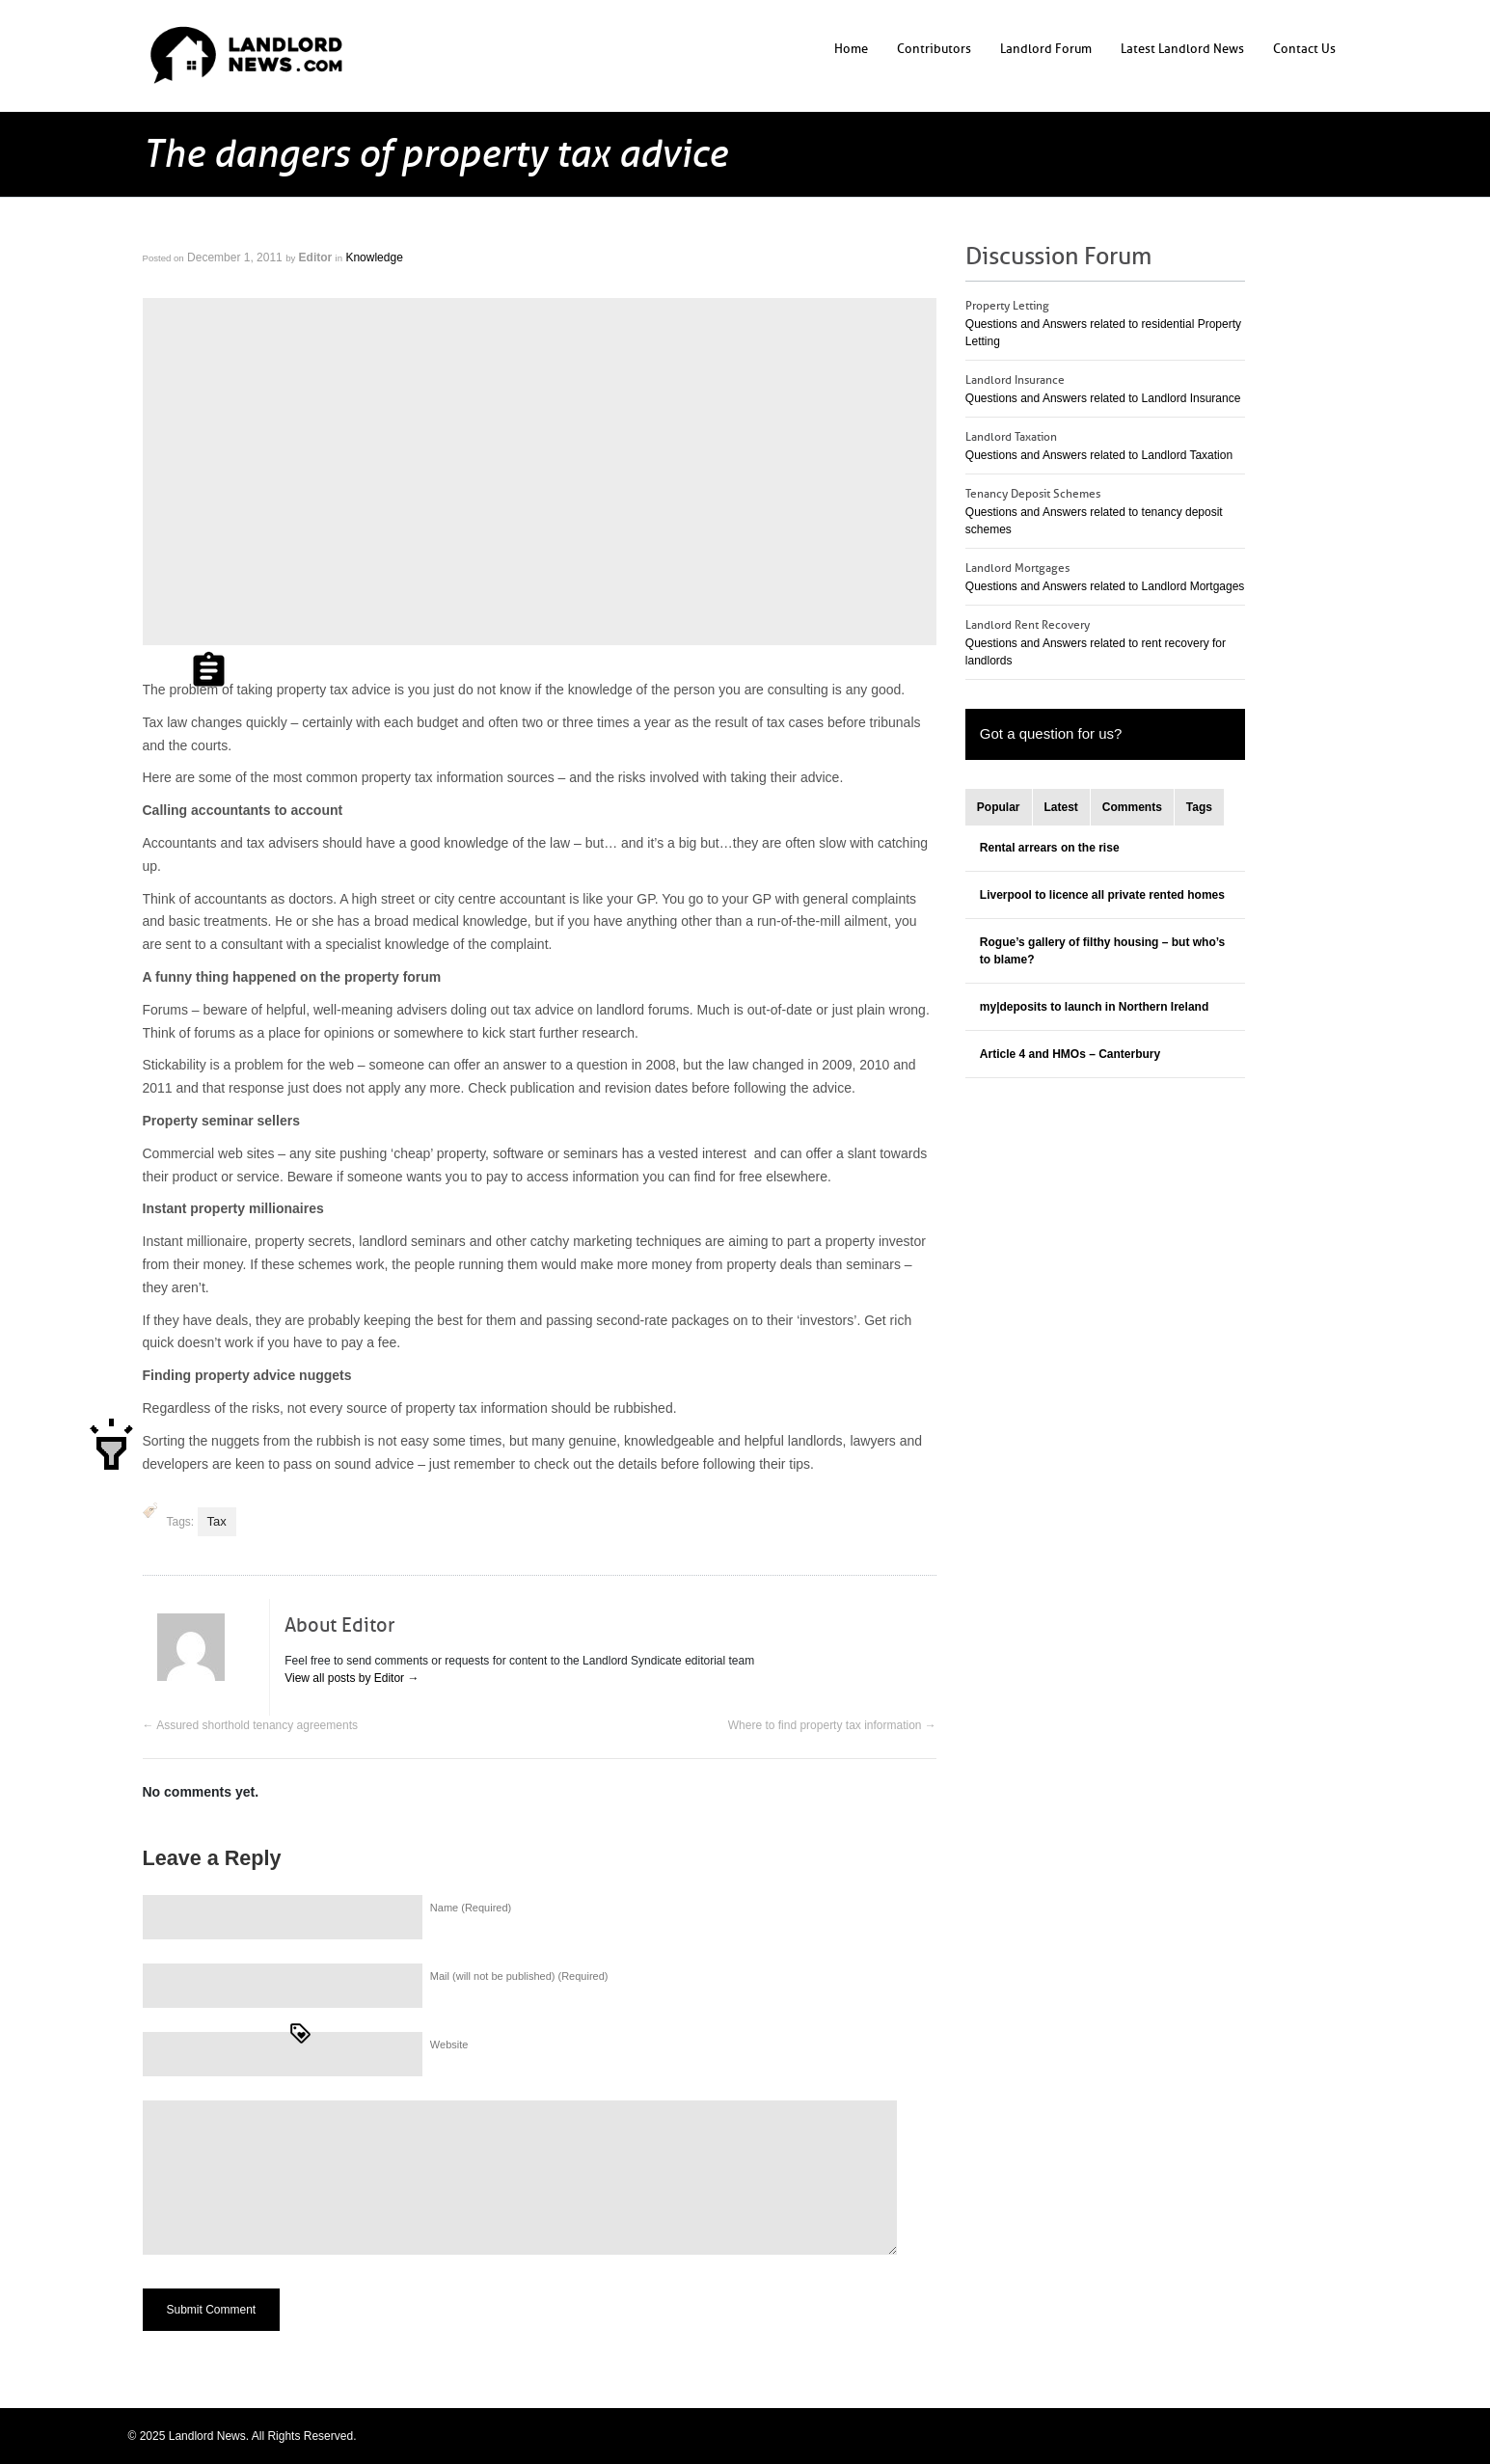  I want to click on view loyalty rewards or points, so click(300, 2033).